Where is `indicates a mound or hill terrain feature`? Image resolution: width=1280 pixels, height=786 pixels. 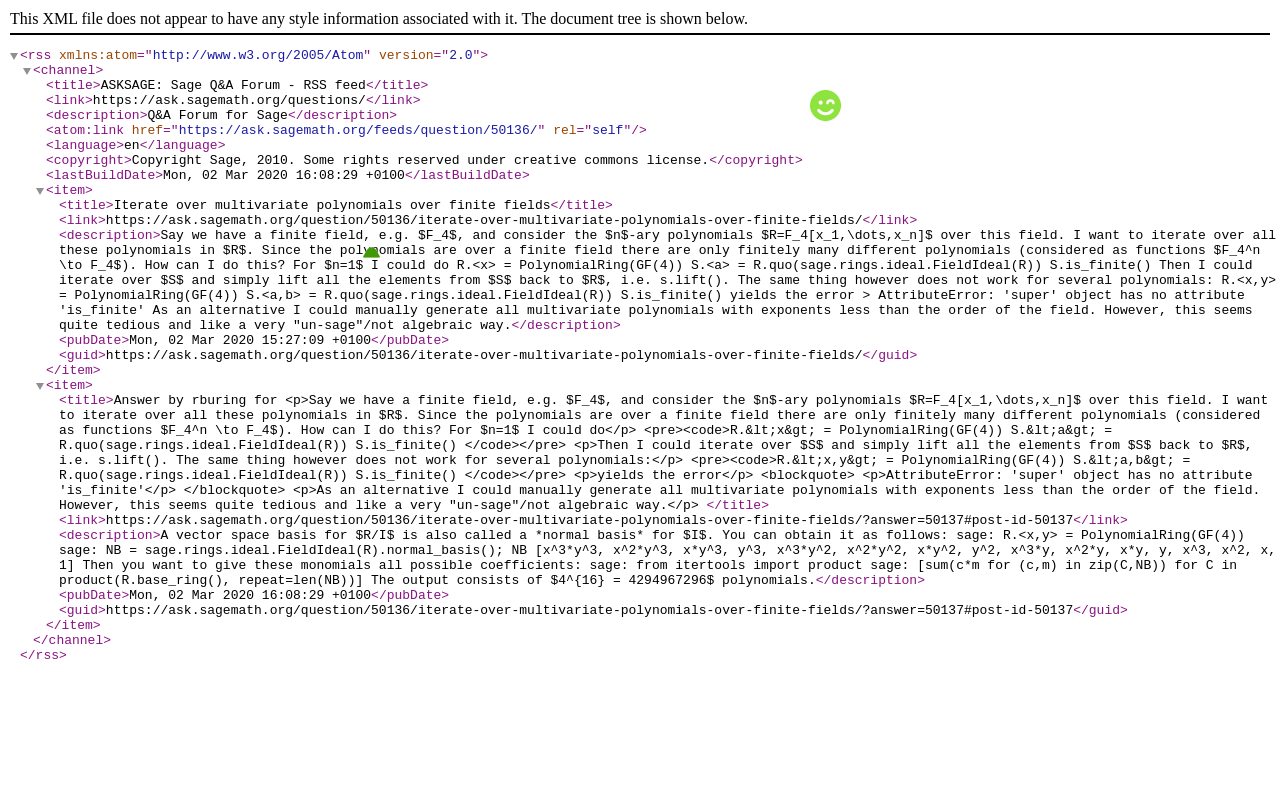 indicates a mound or hill terrain feature is located at coordinates (371, 252).